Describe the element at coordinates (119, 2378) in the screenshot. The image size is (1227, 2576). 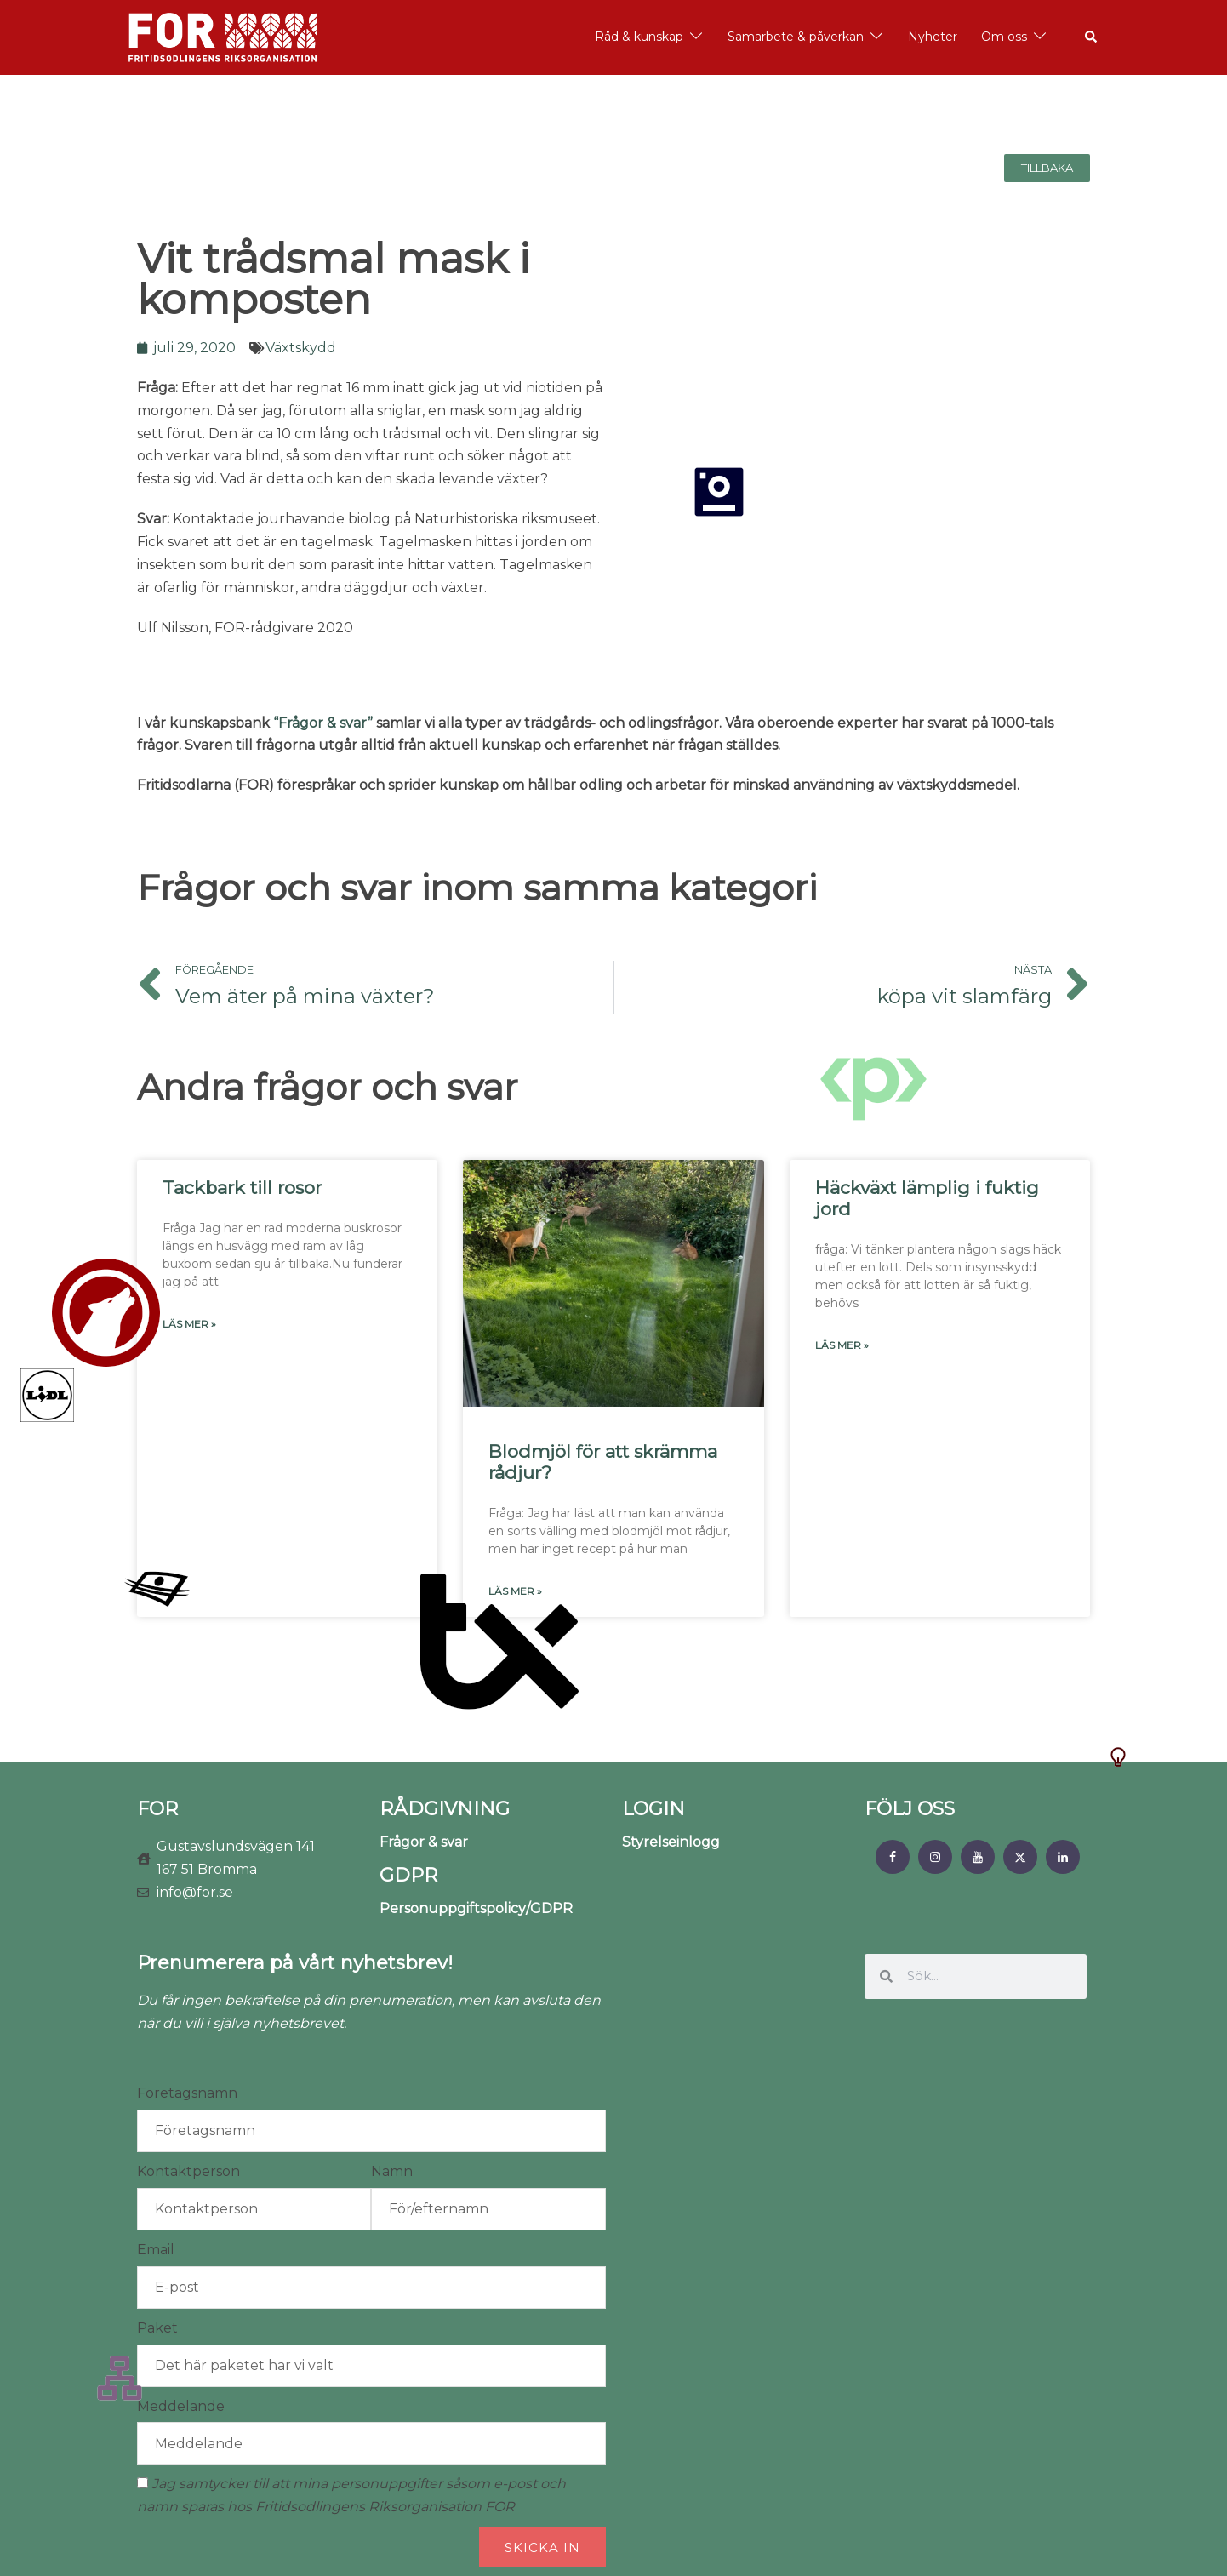
I see `view organization hierarchy` at that location.